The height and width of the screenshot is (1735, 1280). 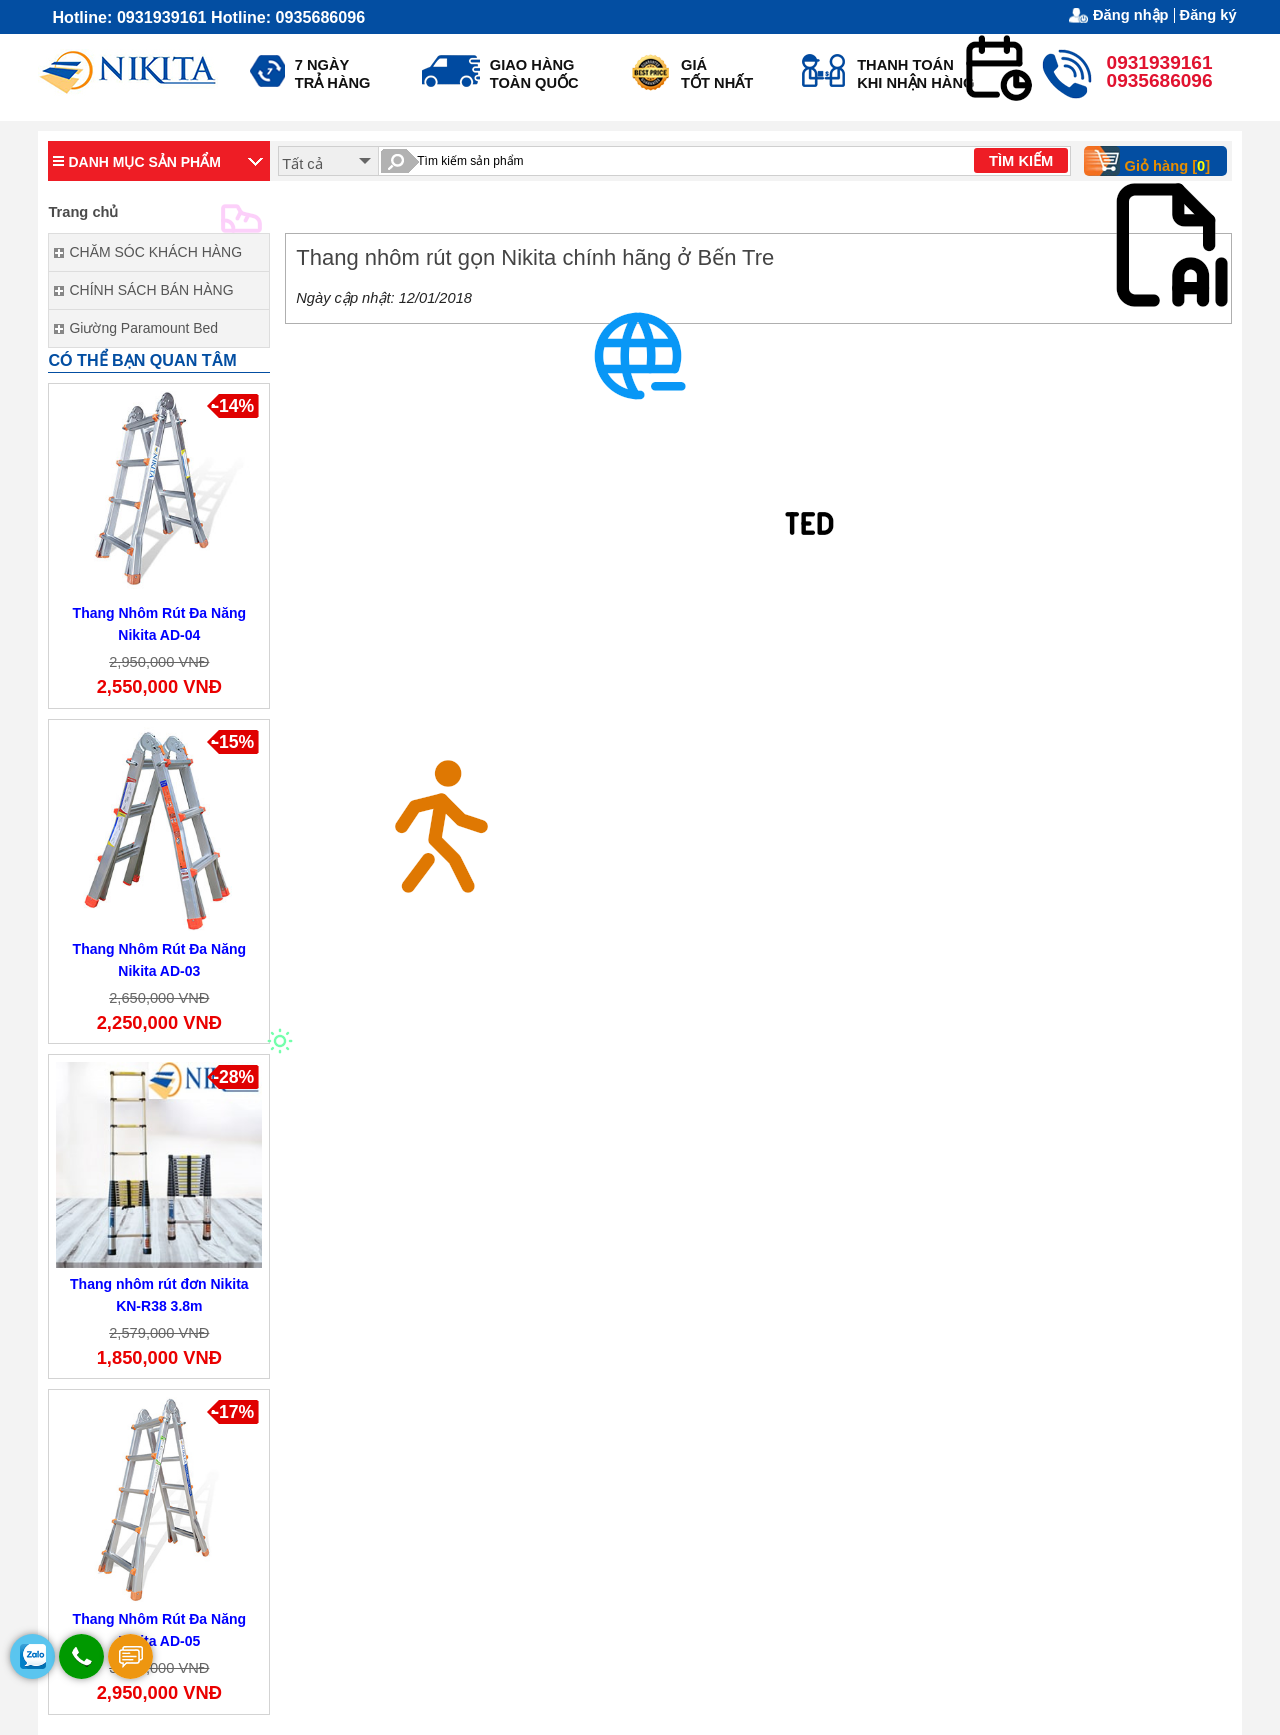 I want to click on view calendar analytics and statistics, so click(x=997, y=66).